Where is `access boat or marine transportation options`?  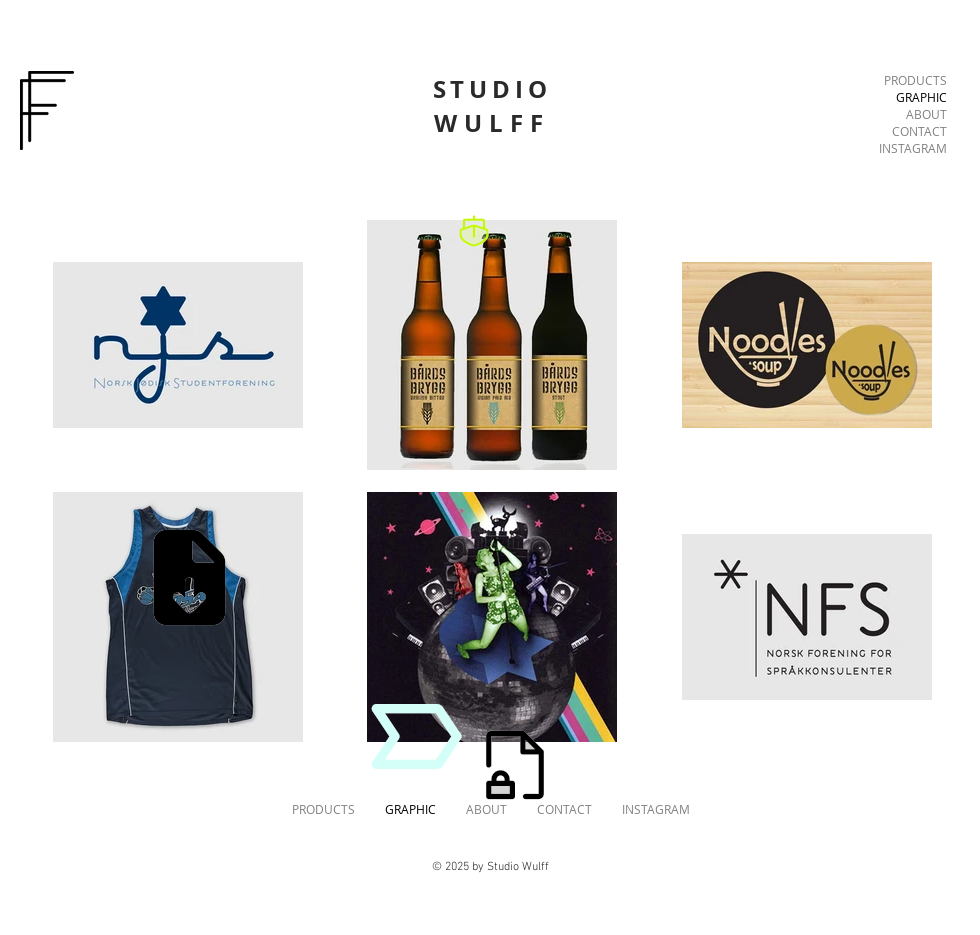 access boat or marine transportation options is located at coordinates (474, 231).